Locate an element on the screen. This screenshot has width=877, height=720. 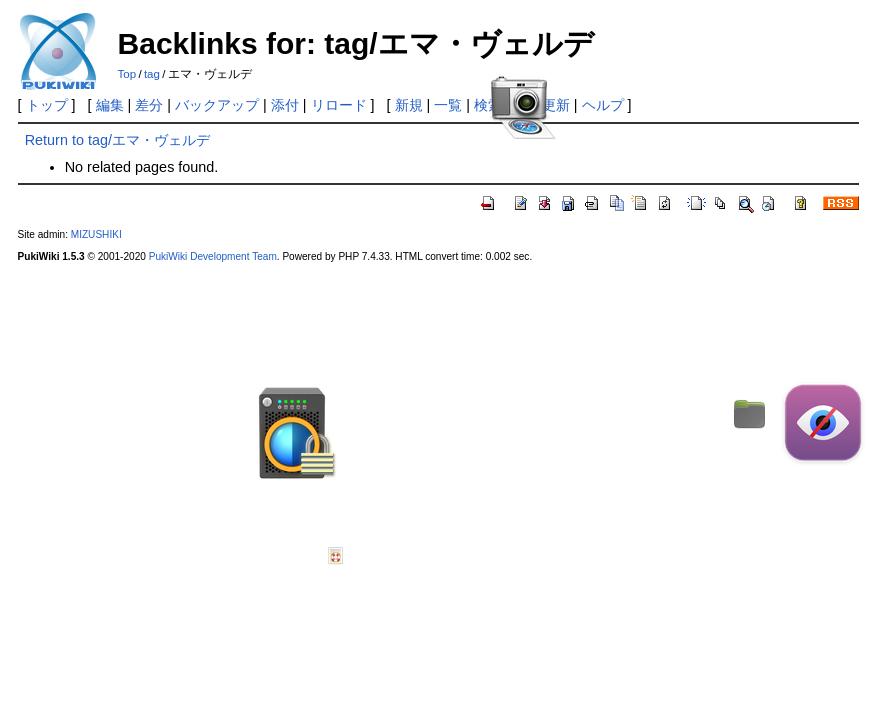
open privacy and security settings is located at coordinates (823, 424).